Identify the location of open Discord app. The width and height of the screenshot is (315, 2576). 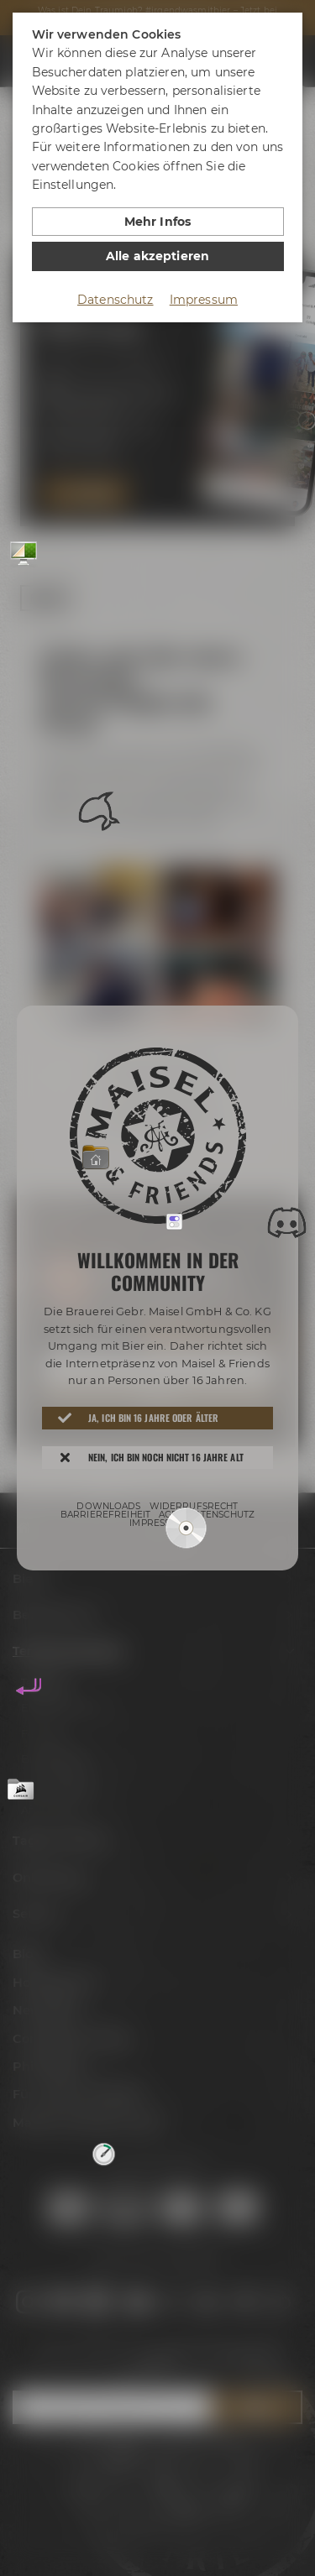
(286, 1222).